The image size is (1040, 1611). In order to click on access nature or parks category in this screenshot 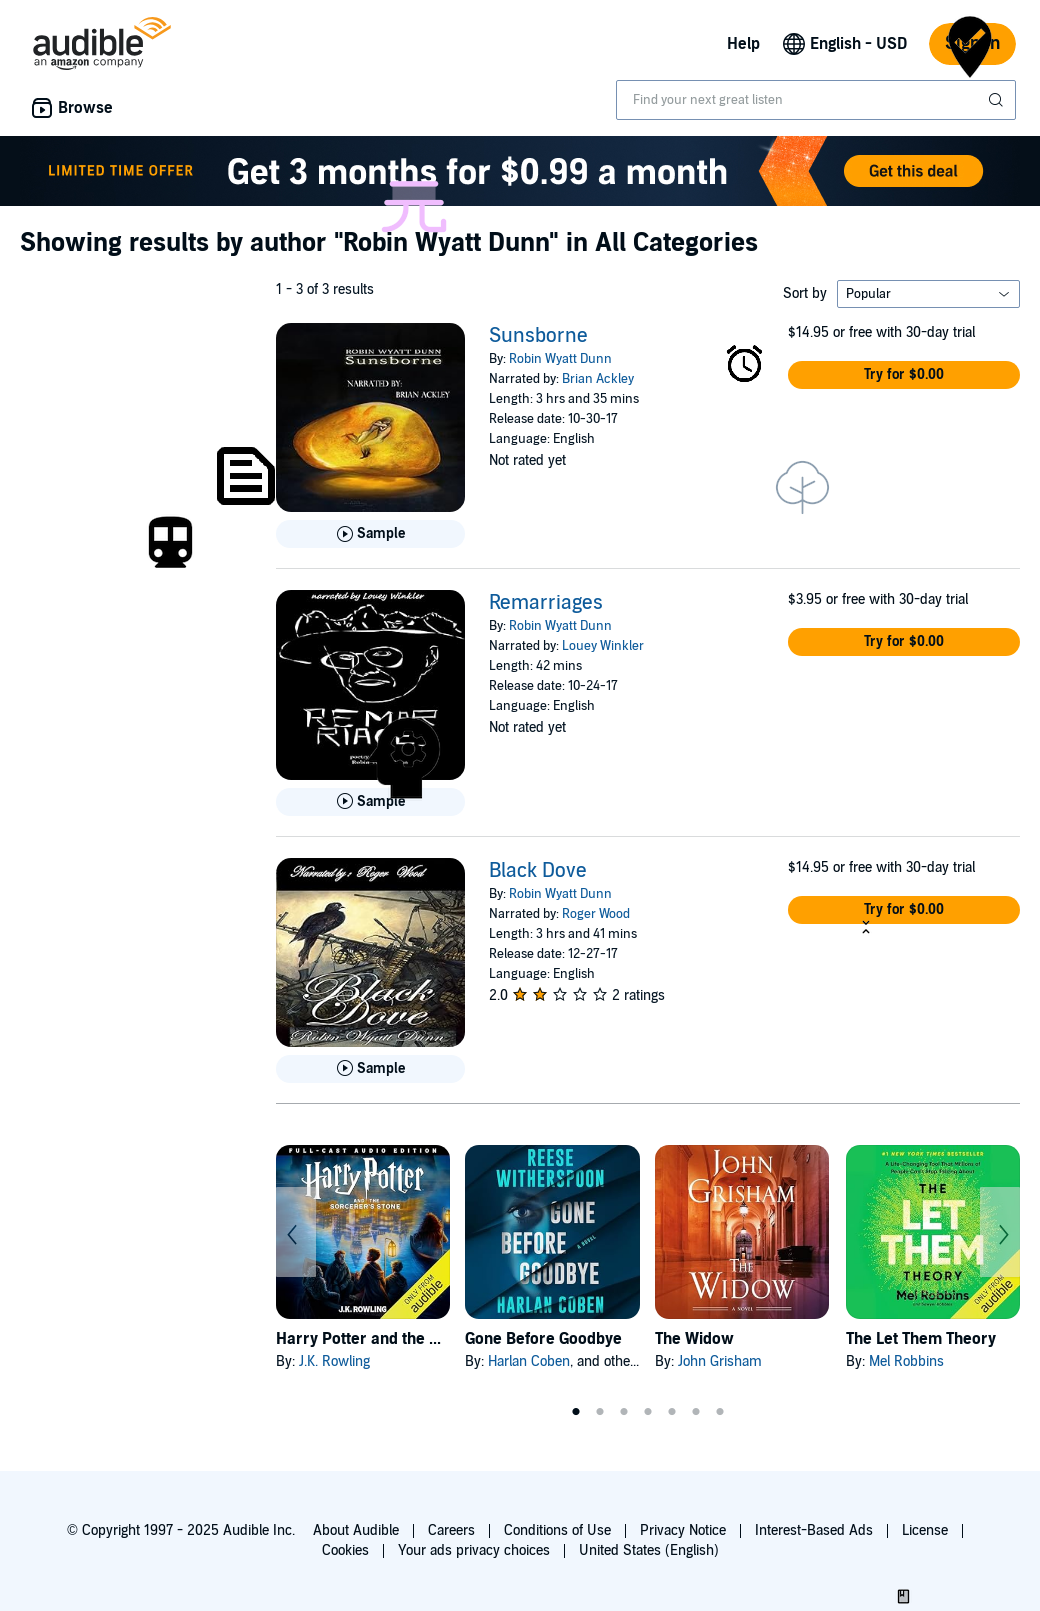, I will do `click(802, 487)`.